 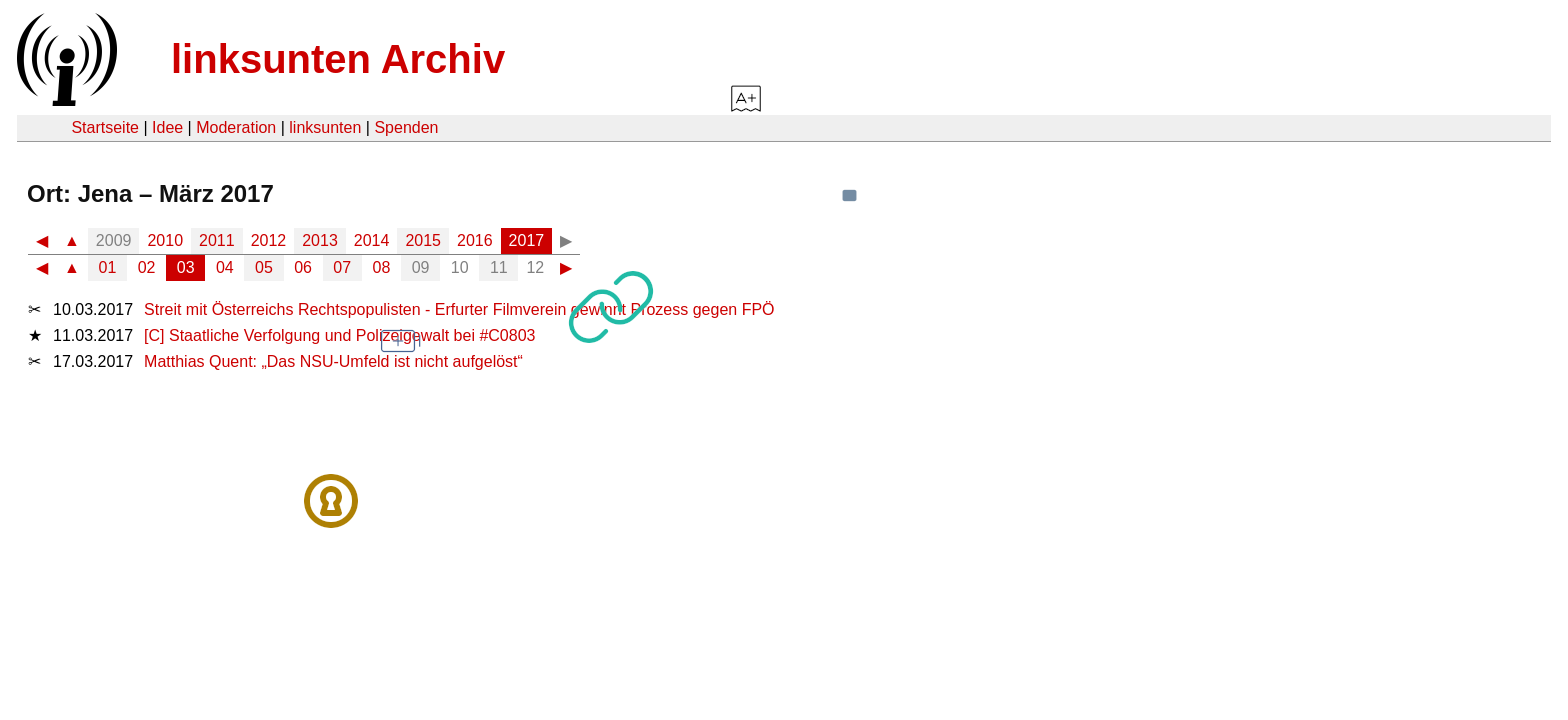 What do you see at coordinates (331, 501) in the screenshot?
I see `access secure or locked content` at bounding box center [331, 501].